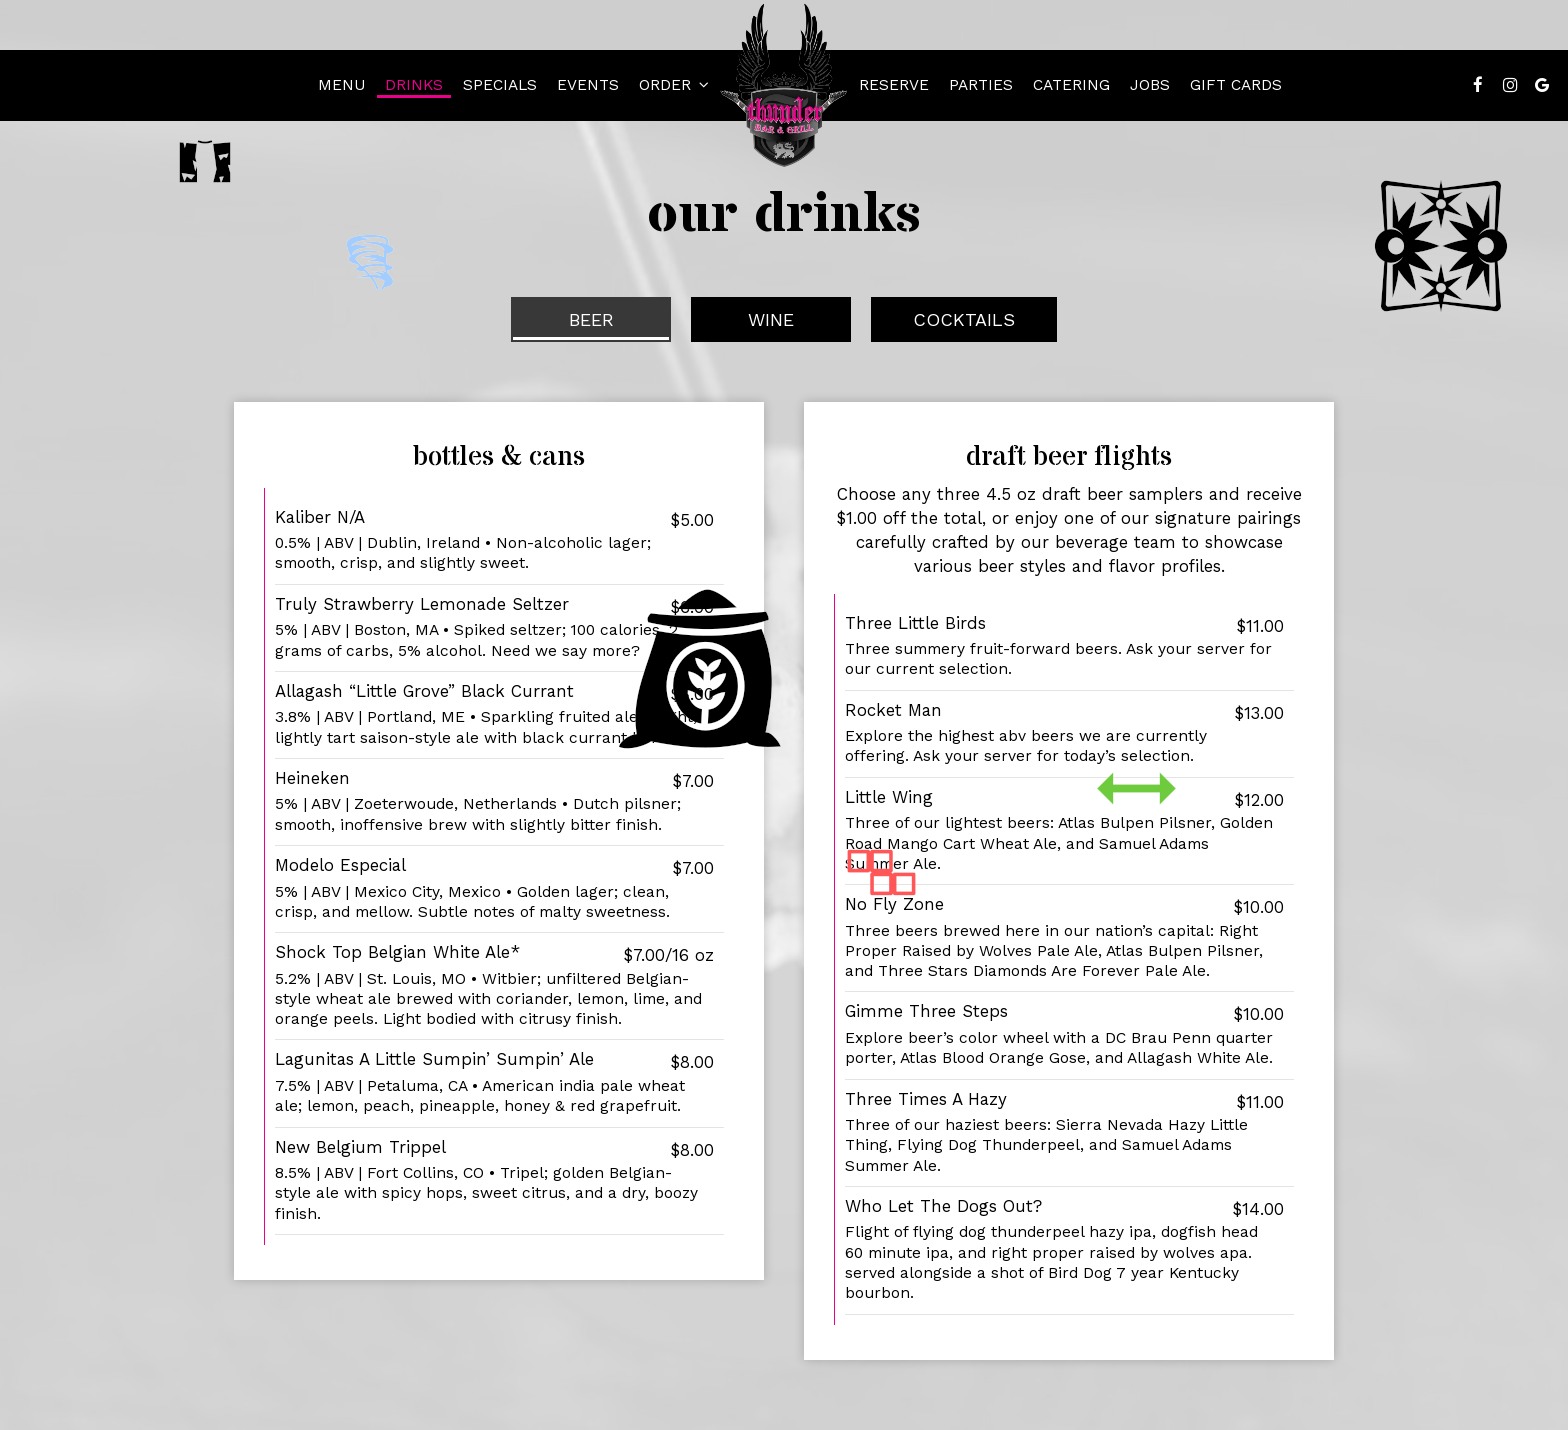 Image resolution: width=1568 pixels, height=1430 pixels. What do you see at coordinates (1441, 246) in the screenshot?
I see `decorative tile or pattern element` at bounding box center [1441, 246].